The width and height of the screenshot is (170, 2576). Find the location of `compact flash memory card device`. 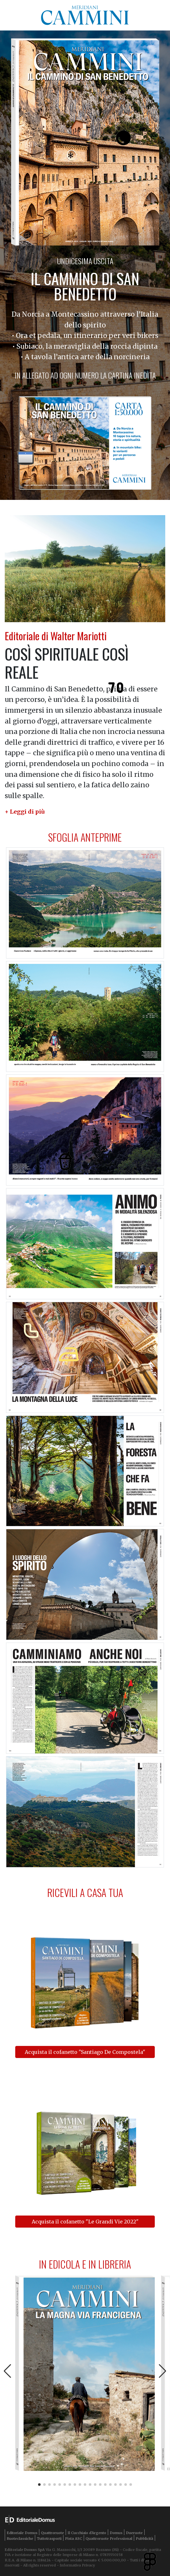

compact flash memory card device is located at coordinates (25, 458).